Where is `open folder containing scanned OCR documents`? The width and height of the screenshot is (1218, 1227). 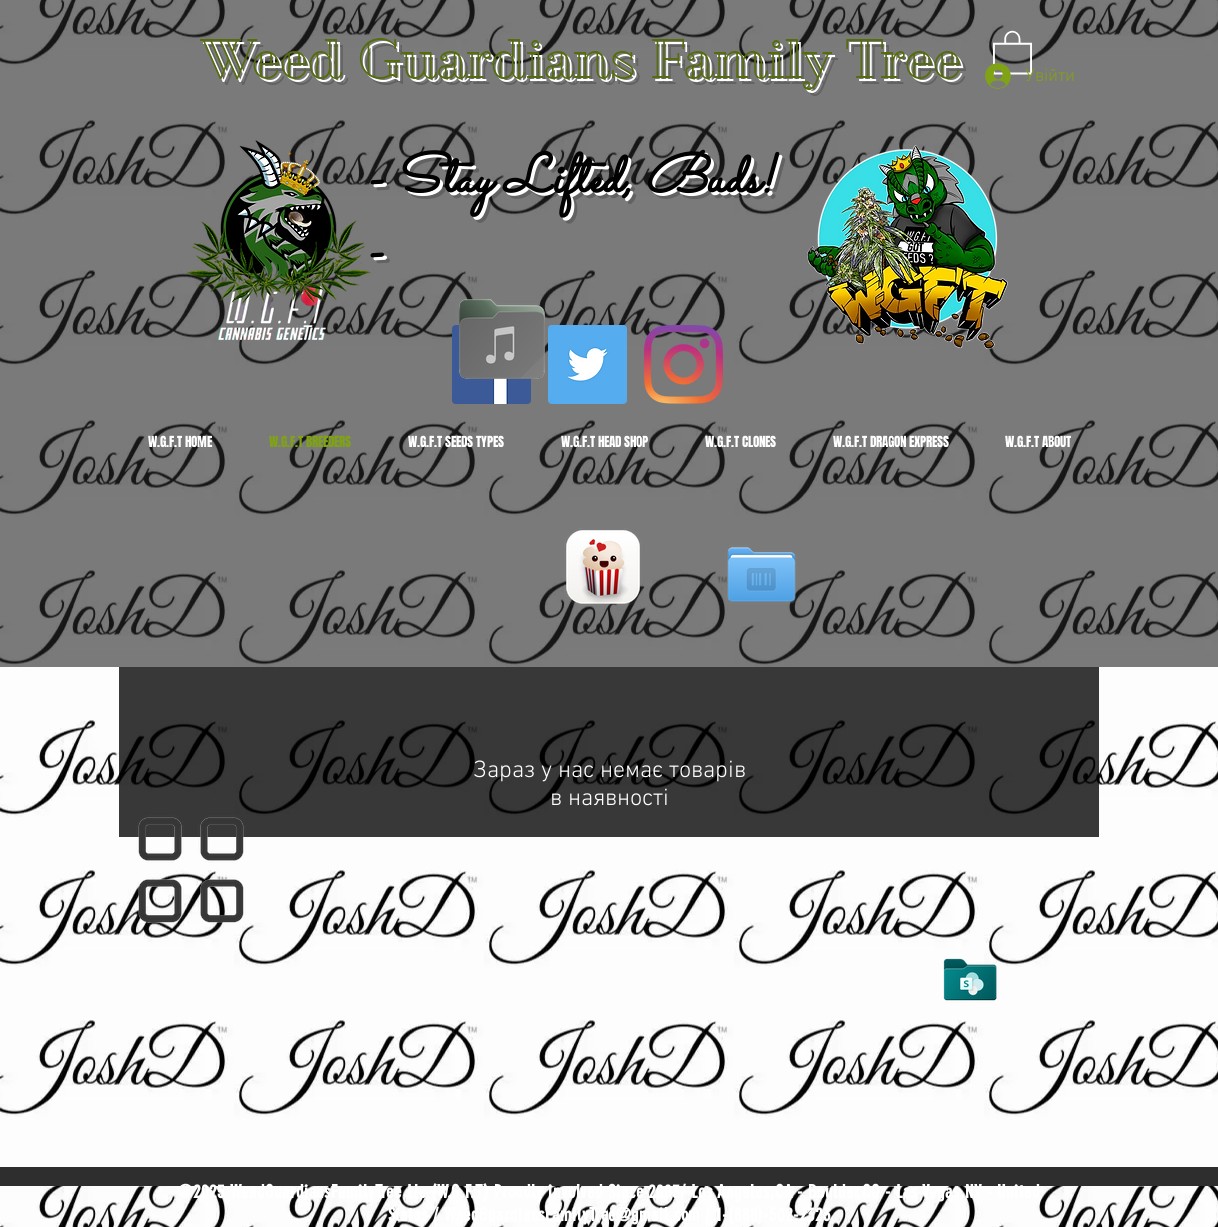
open folder containing scanned OCR documents is located at coordinates (761, 574).